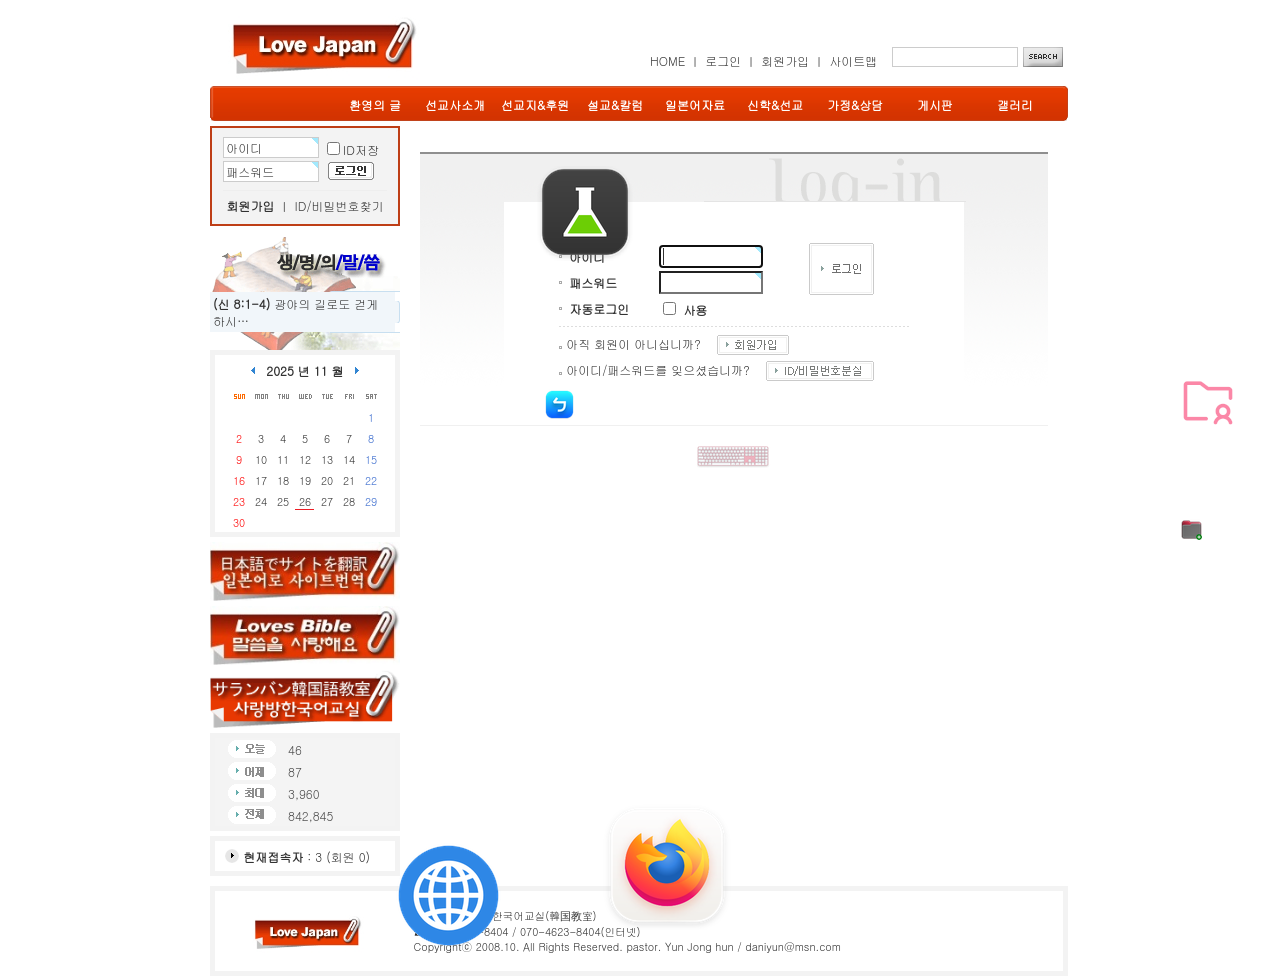 The height and width of the screenshot is (976, 1280). What do you see at coordinates (1208, 400) in the screenshot?
I see `access user profile folder` at bounding box center [1208, 400].